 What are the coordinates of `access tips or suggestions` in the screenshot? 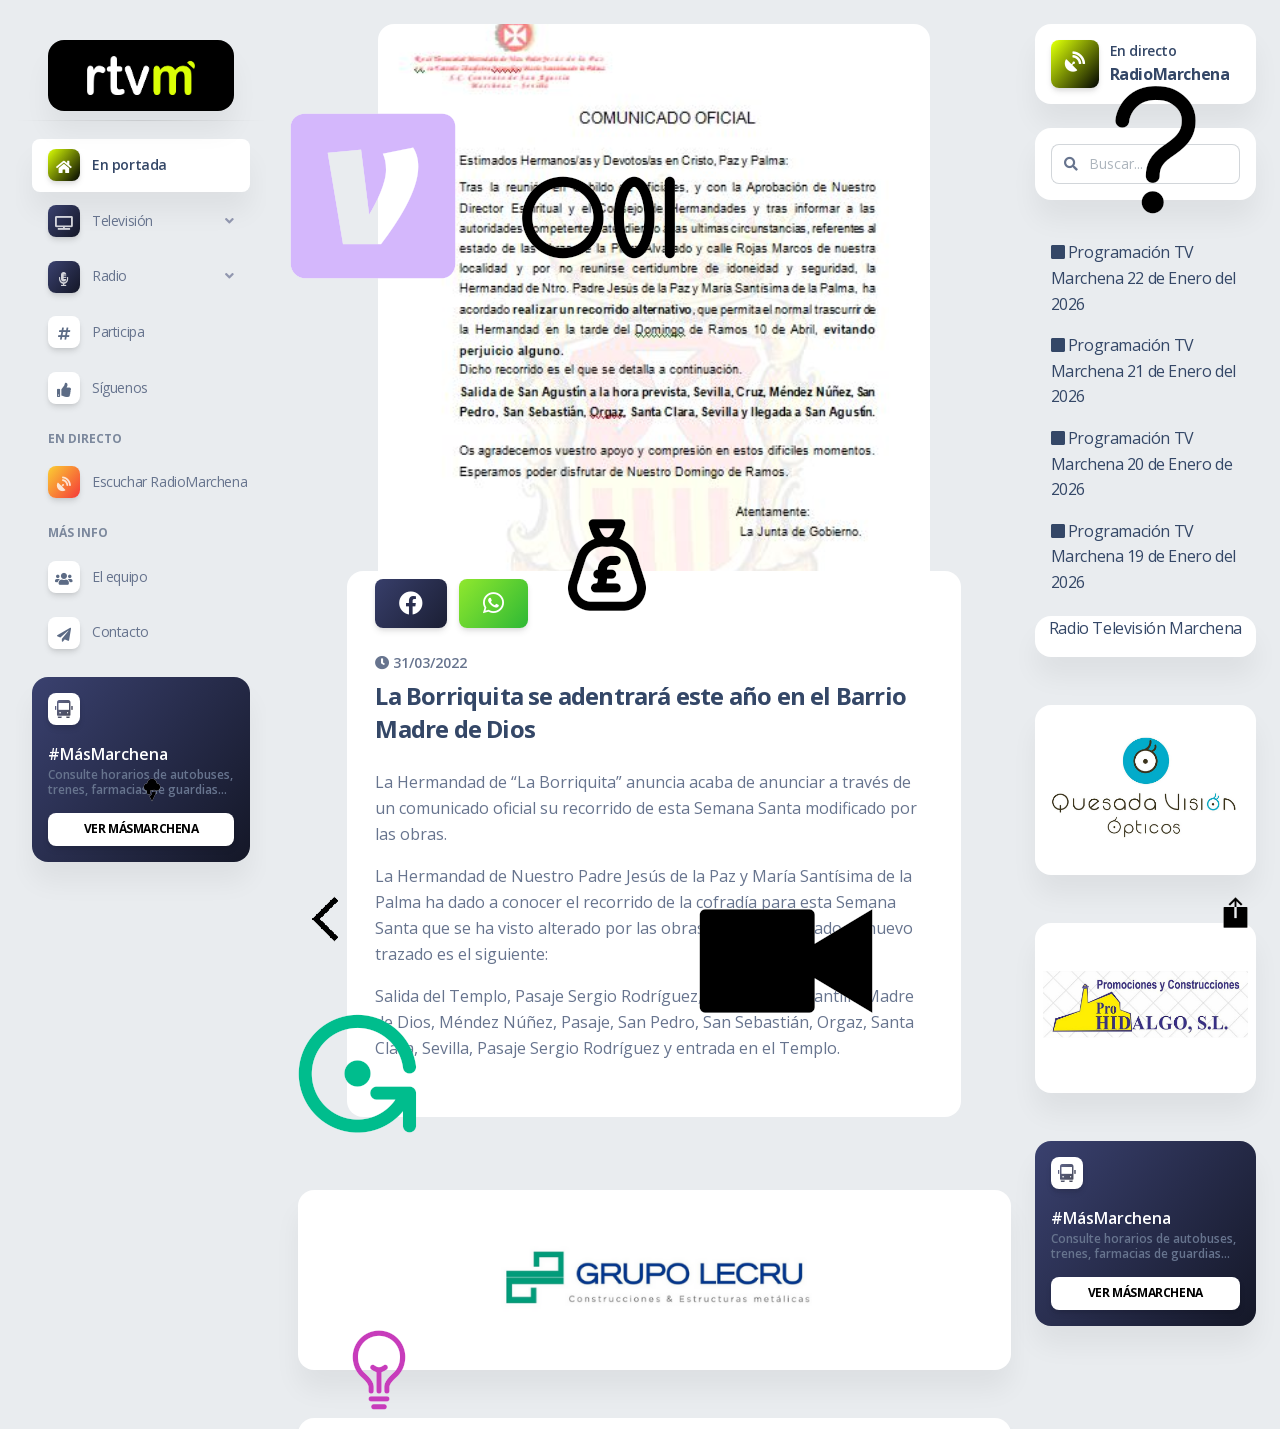 It's located at (379, 1370).